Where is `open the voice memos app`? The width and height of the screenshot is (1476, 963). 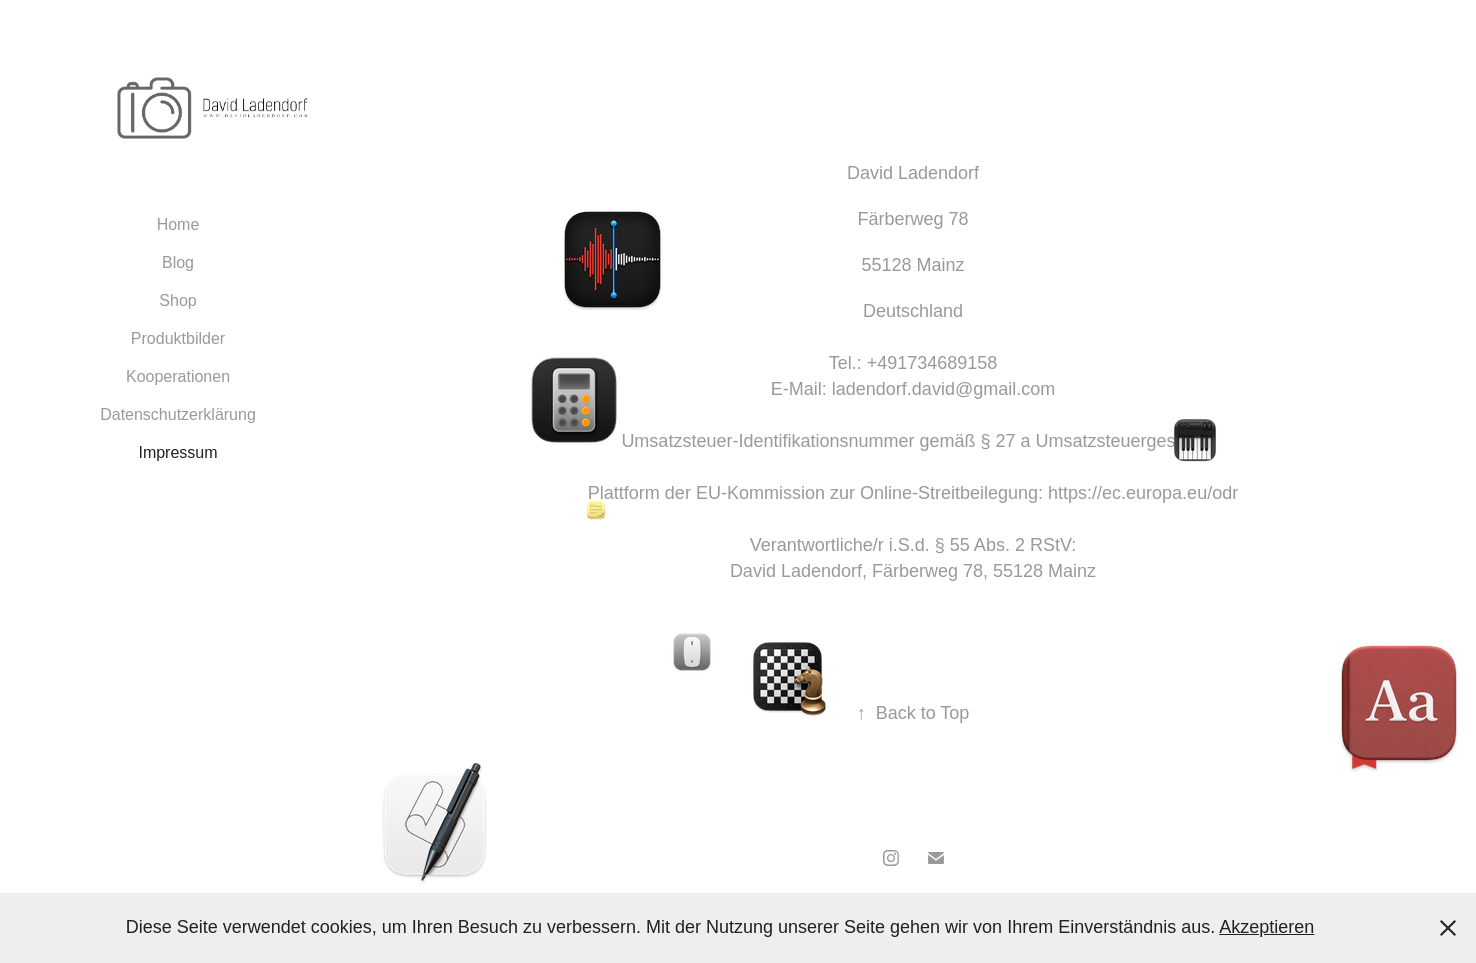 open the voice memos app is located at coordinates (612, 259).